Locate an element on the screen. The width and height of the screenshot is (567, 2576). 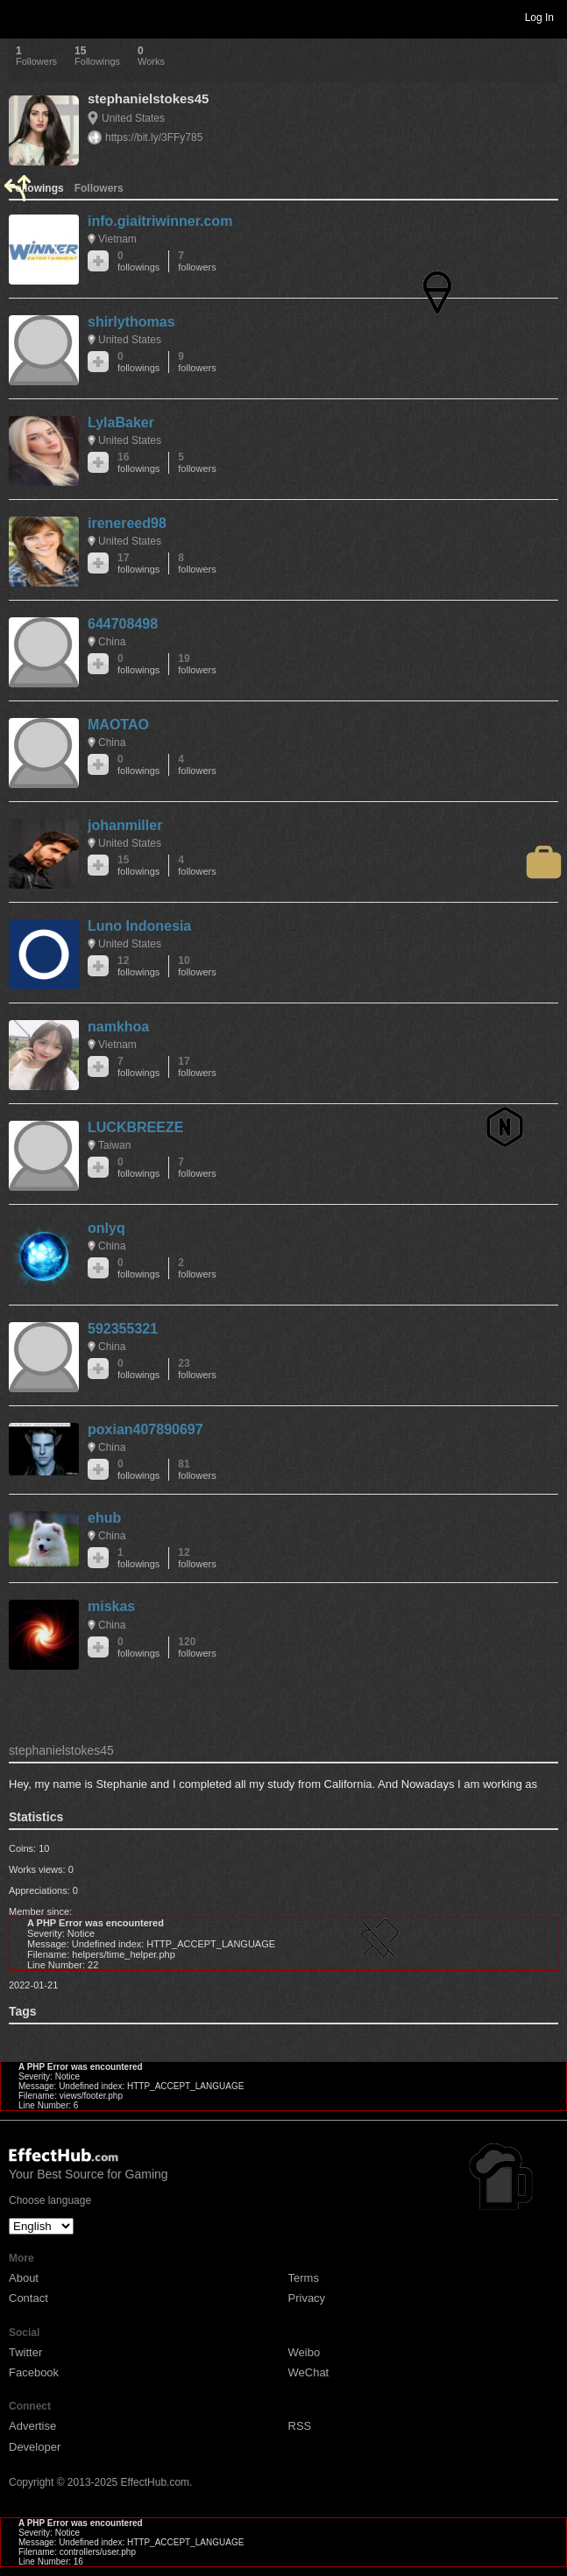
indicates a node or network element is located at coordinates (505, 1127).